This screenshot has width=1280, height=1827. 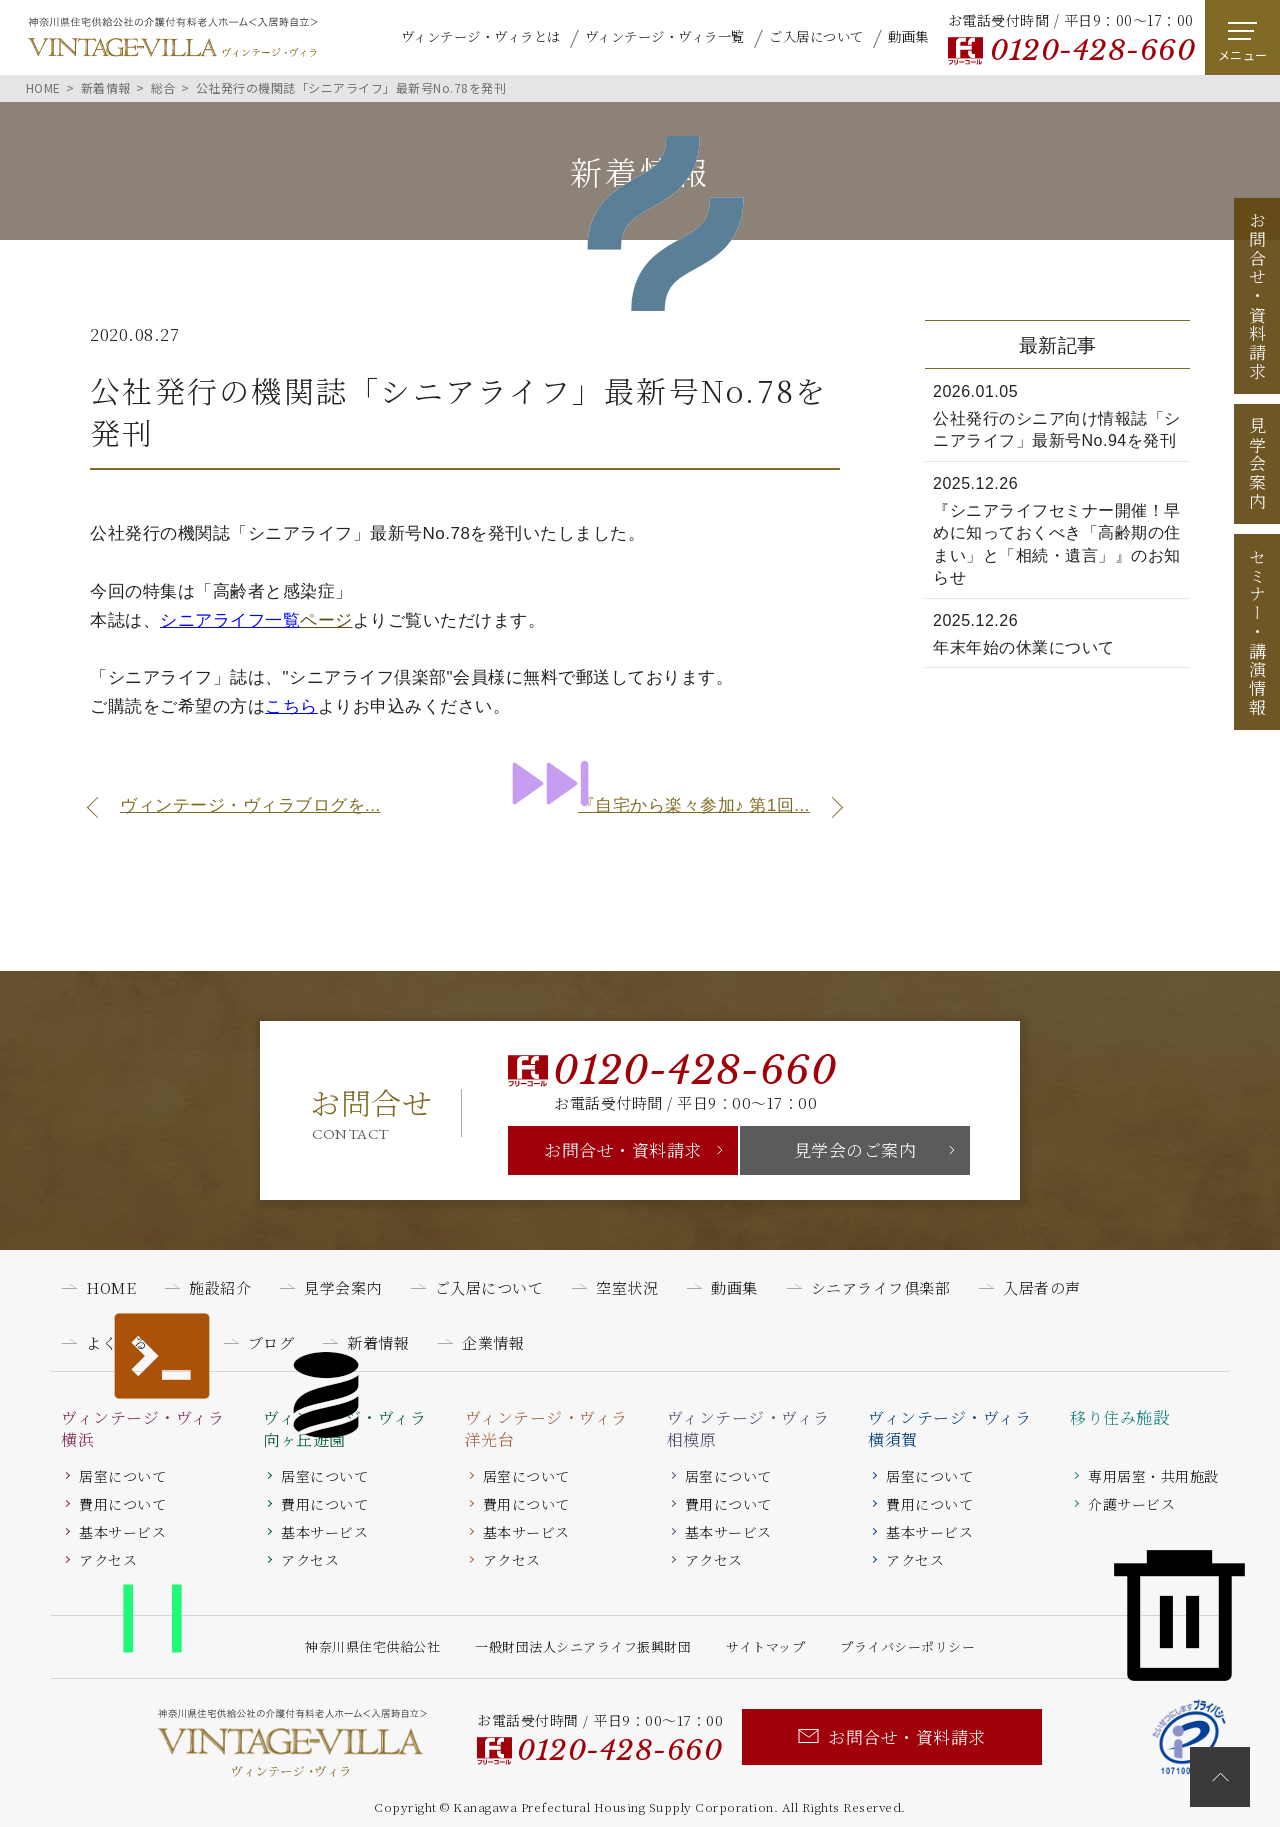 I want to click on open terminal or command line interface, so click(x=162, y=1356).